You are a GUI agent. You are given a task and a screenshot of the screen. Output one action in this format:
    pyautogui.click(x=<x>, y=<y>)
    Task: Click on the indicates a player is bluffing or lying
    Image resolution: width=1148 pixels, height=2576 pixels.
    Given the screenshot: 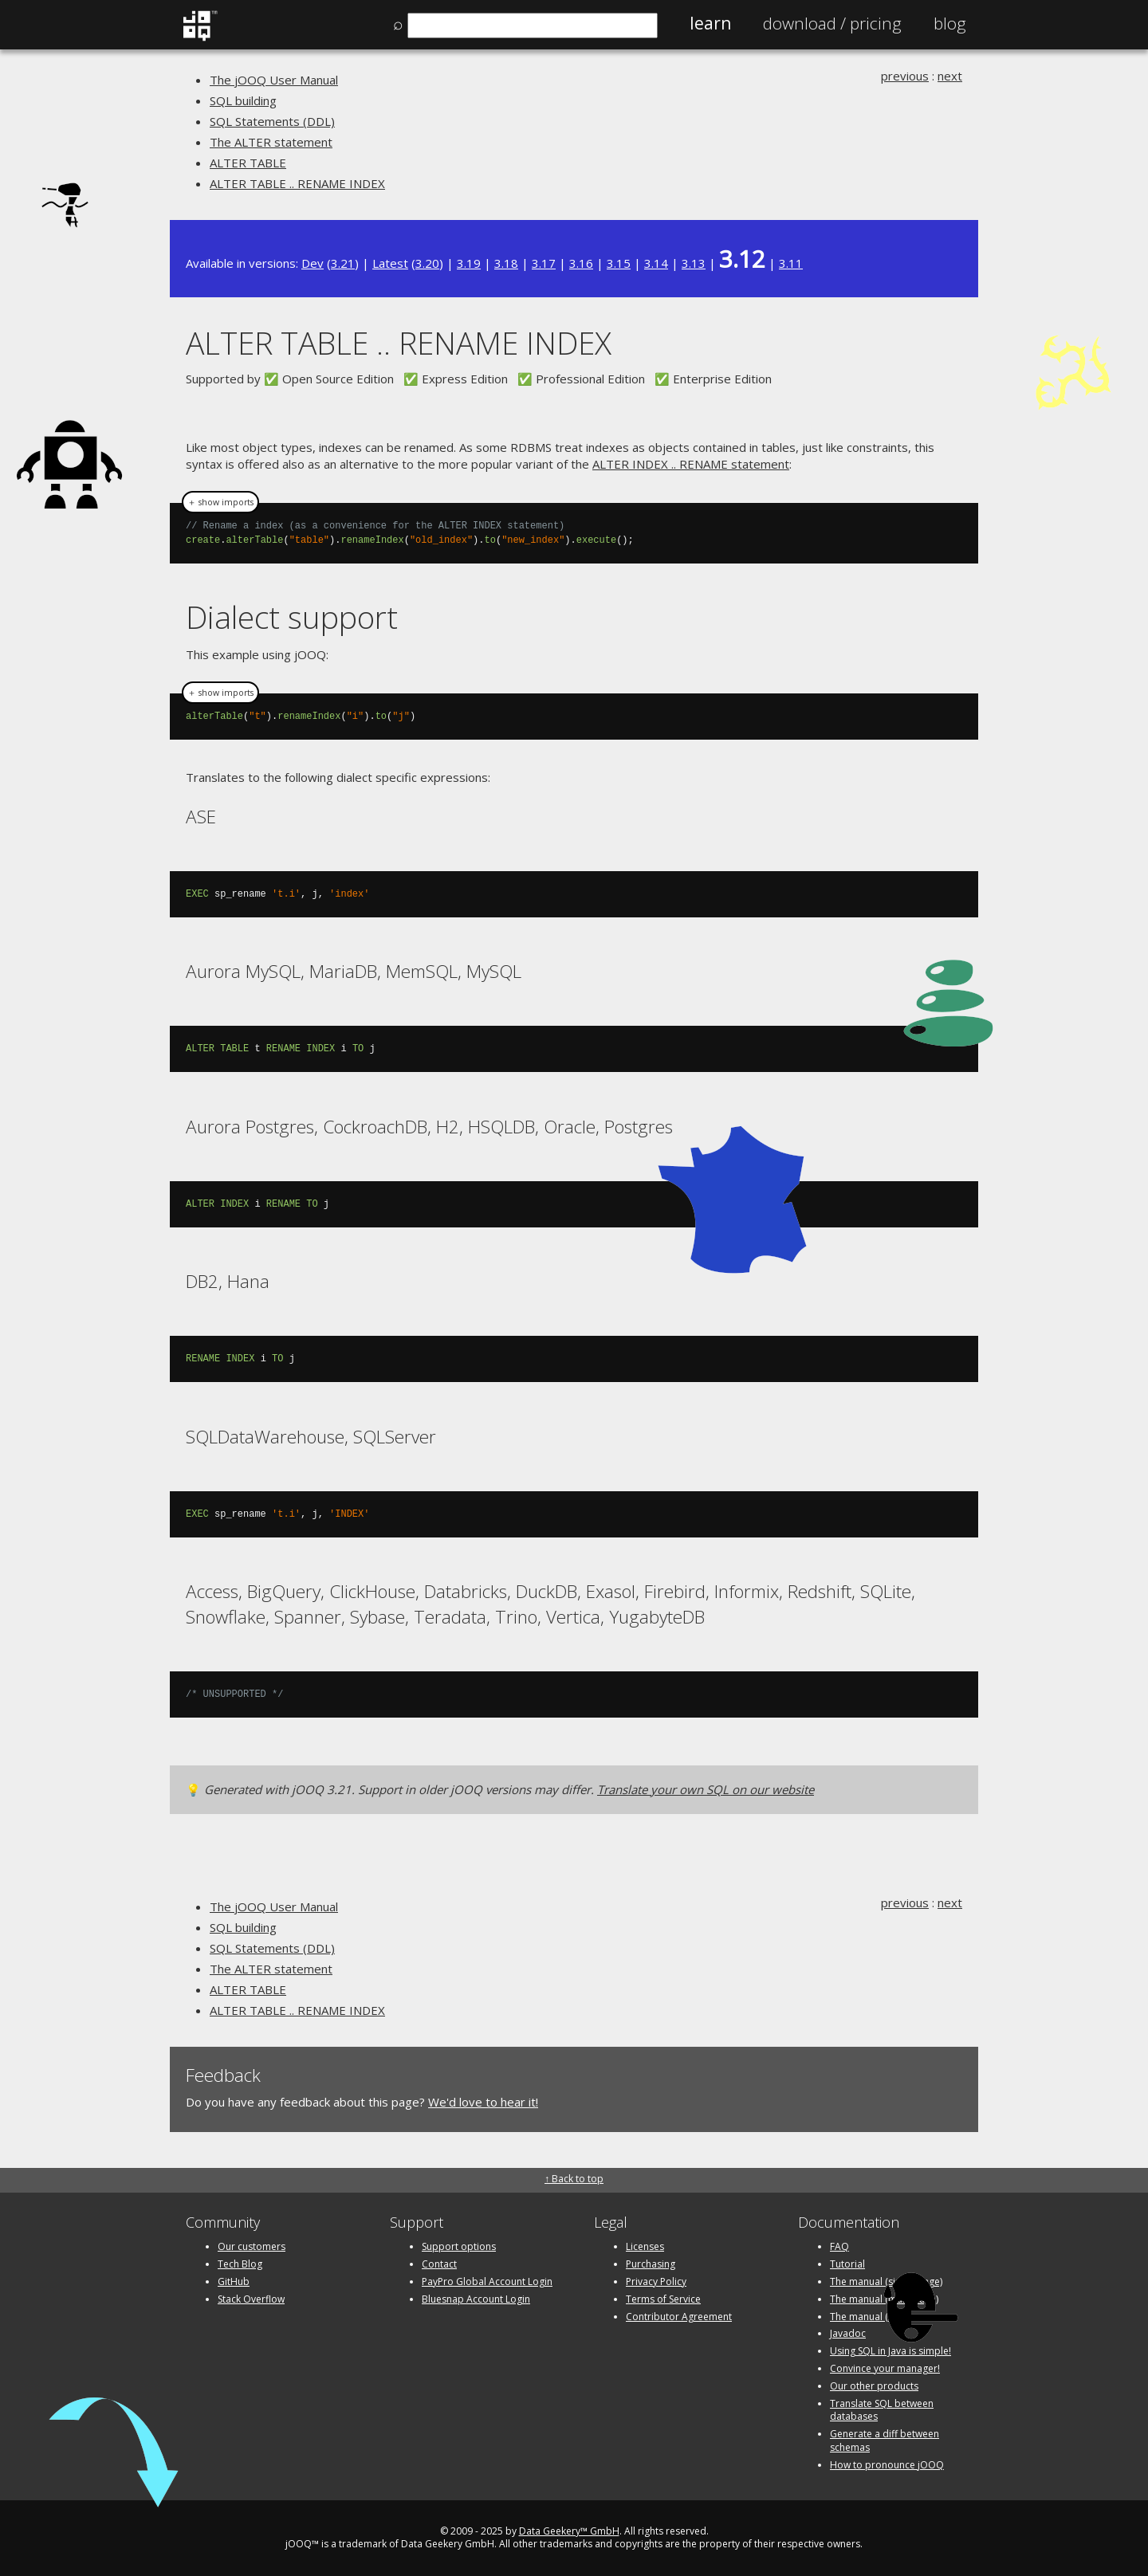 What is the action you would take?
    pyautogui.click(x=921, y=2307)
    